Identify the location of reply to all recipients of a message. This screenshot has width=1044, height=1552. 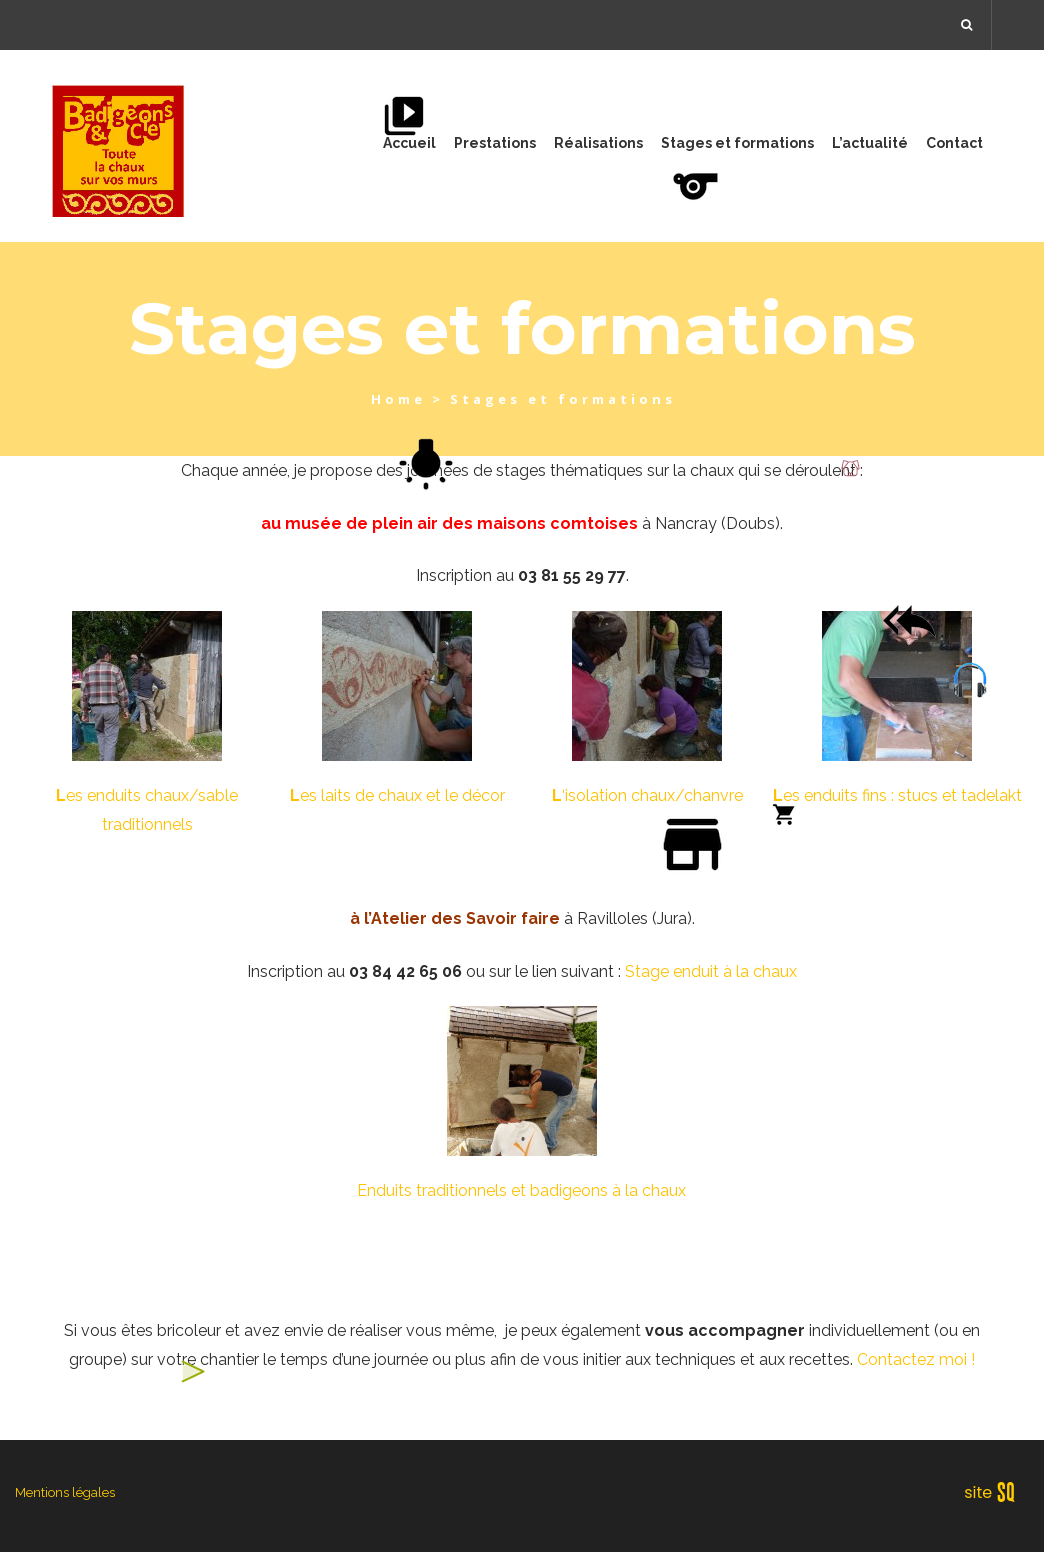
(909, 620).